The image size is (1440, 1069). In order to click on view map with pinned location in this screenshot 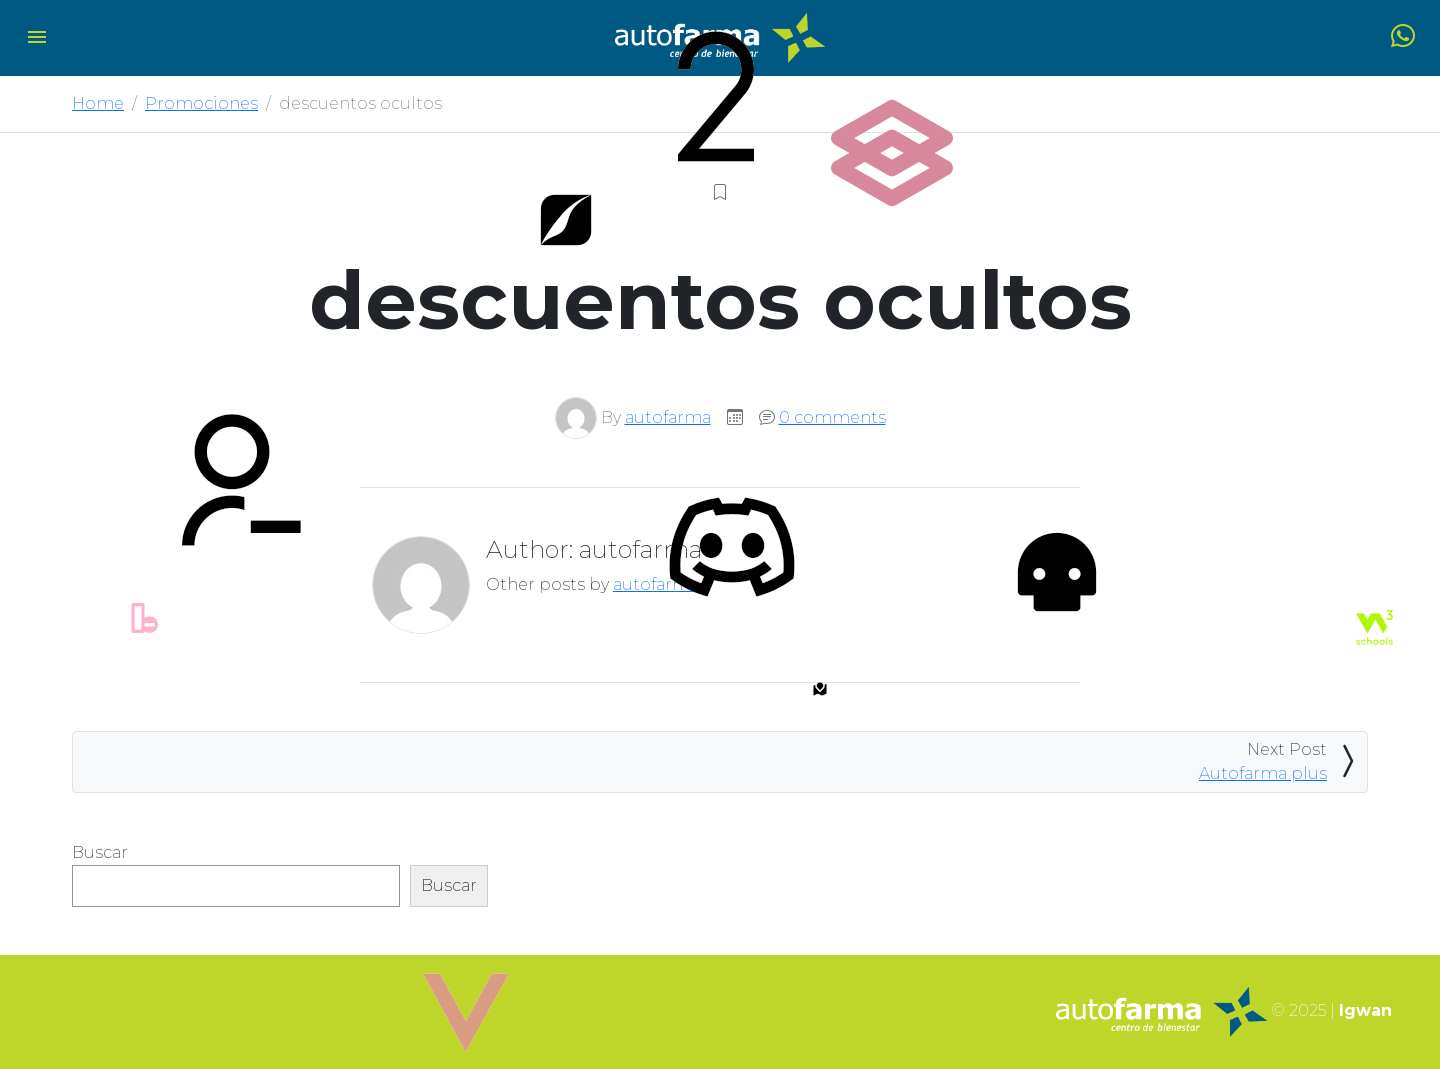, I will do `click(820, 689)`.